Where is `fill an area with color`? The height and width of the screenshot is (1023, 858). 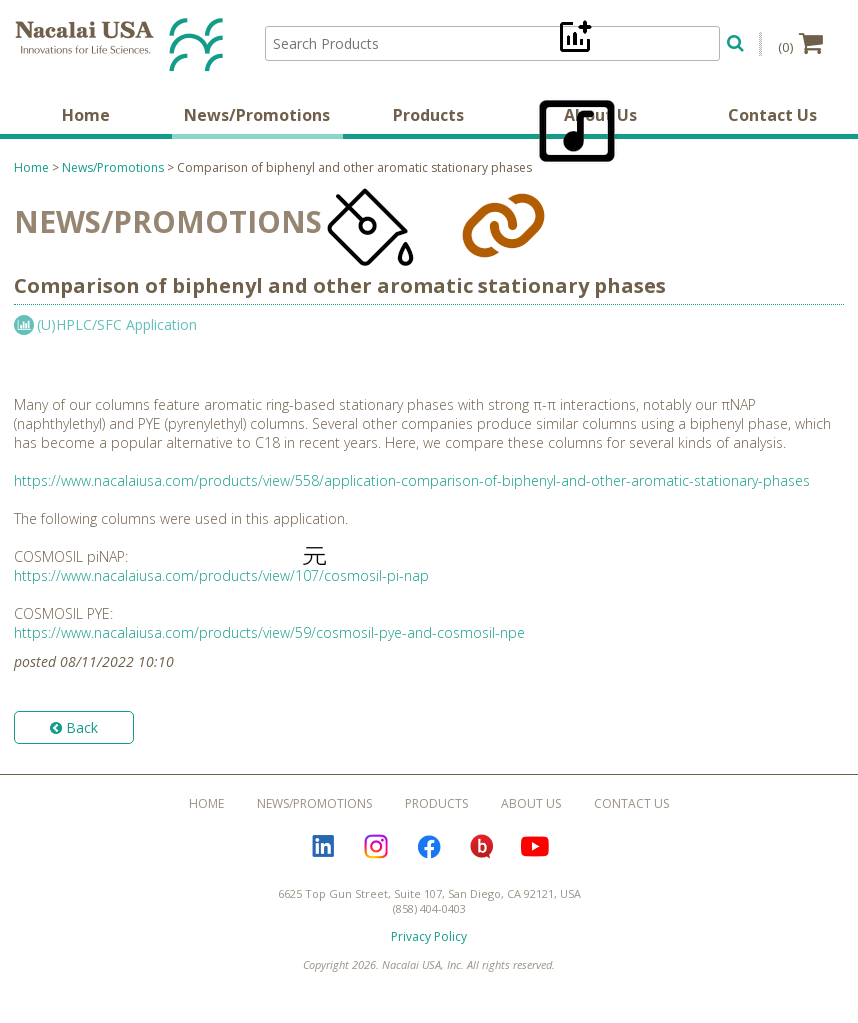
fill an area with color is located at coordinates (369, 230).